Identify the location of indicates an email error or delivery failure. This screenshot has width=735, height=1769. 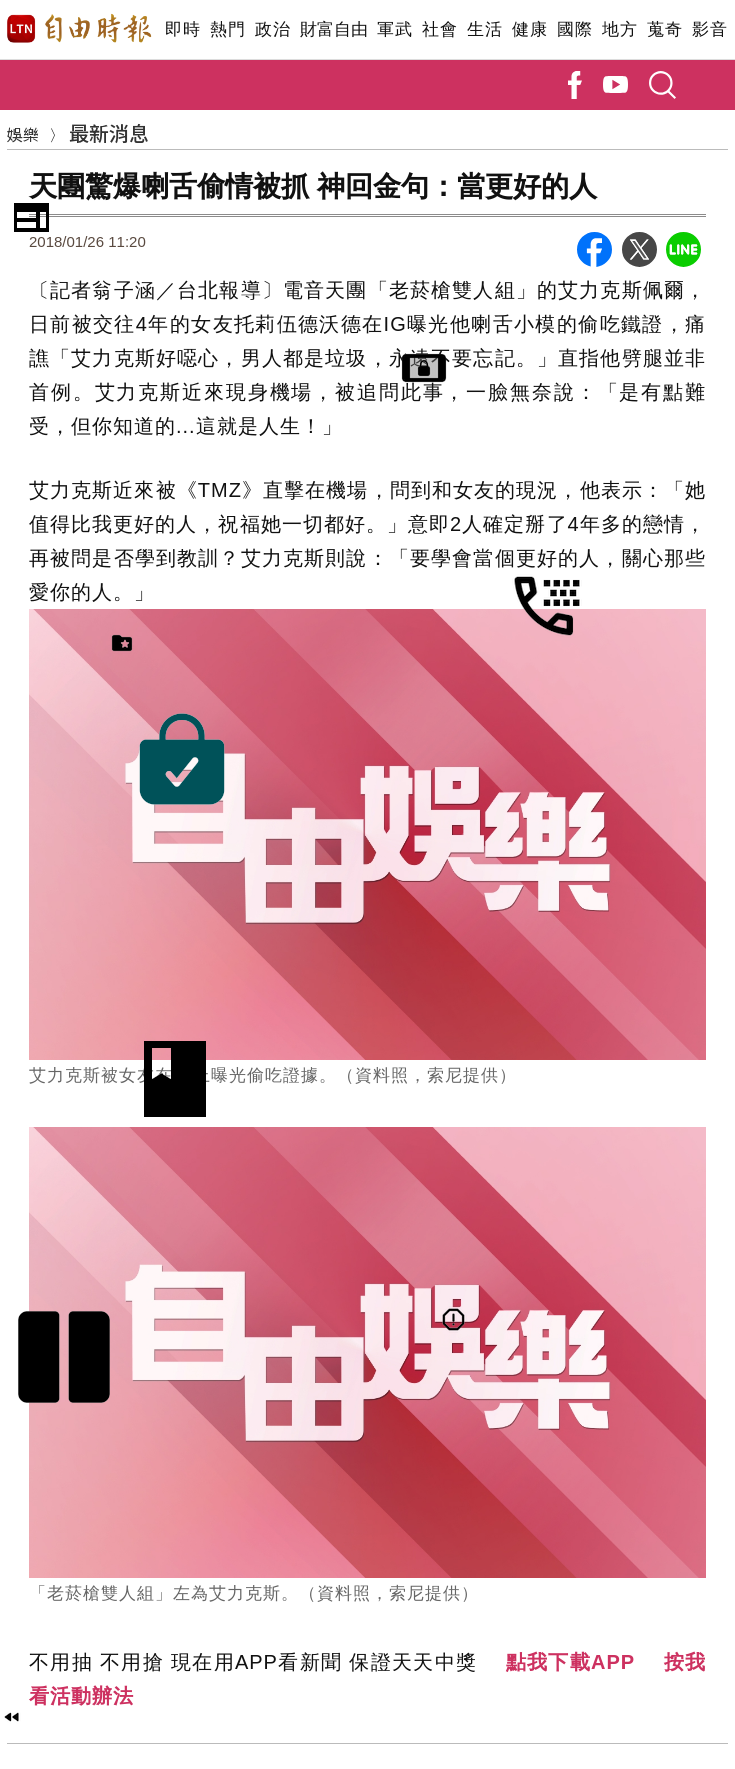
(453, 1319).